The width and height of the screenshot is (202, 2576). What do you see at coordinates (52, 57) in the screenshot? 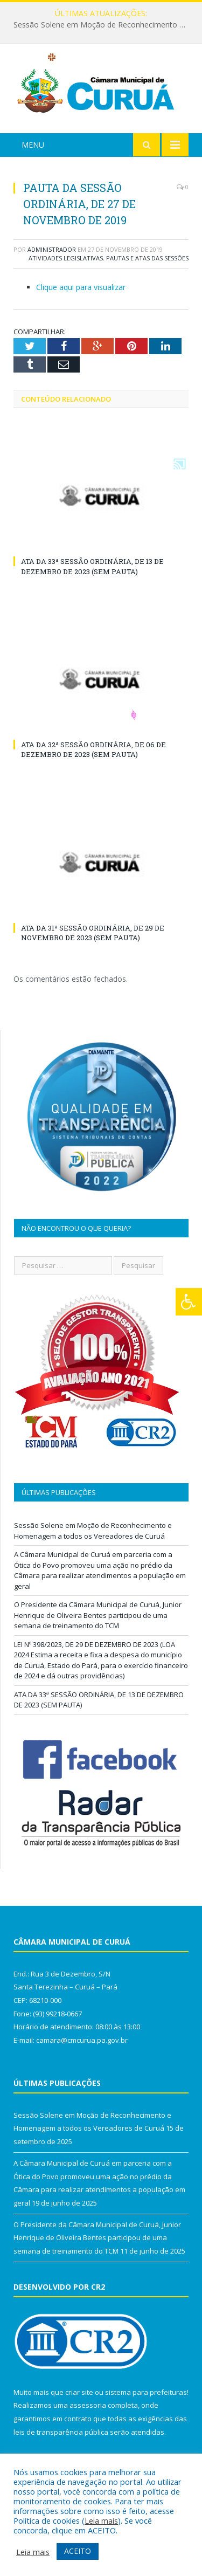
I see `open Slack messaging app` at bounding box center [52, 57].